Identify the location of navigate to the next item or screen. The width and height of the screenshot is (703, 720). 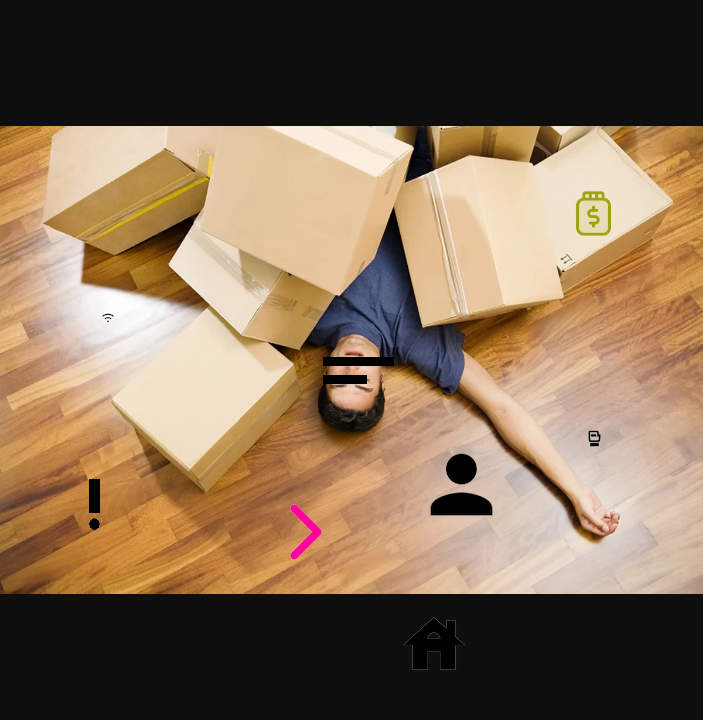
(306, 532).